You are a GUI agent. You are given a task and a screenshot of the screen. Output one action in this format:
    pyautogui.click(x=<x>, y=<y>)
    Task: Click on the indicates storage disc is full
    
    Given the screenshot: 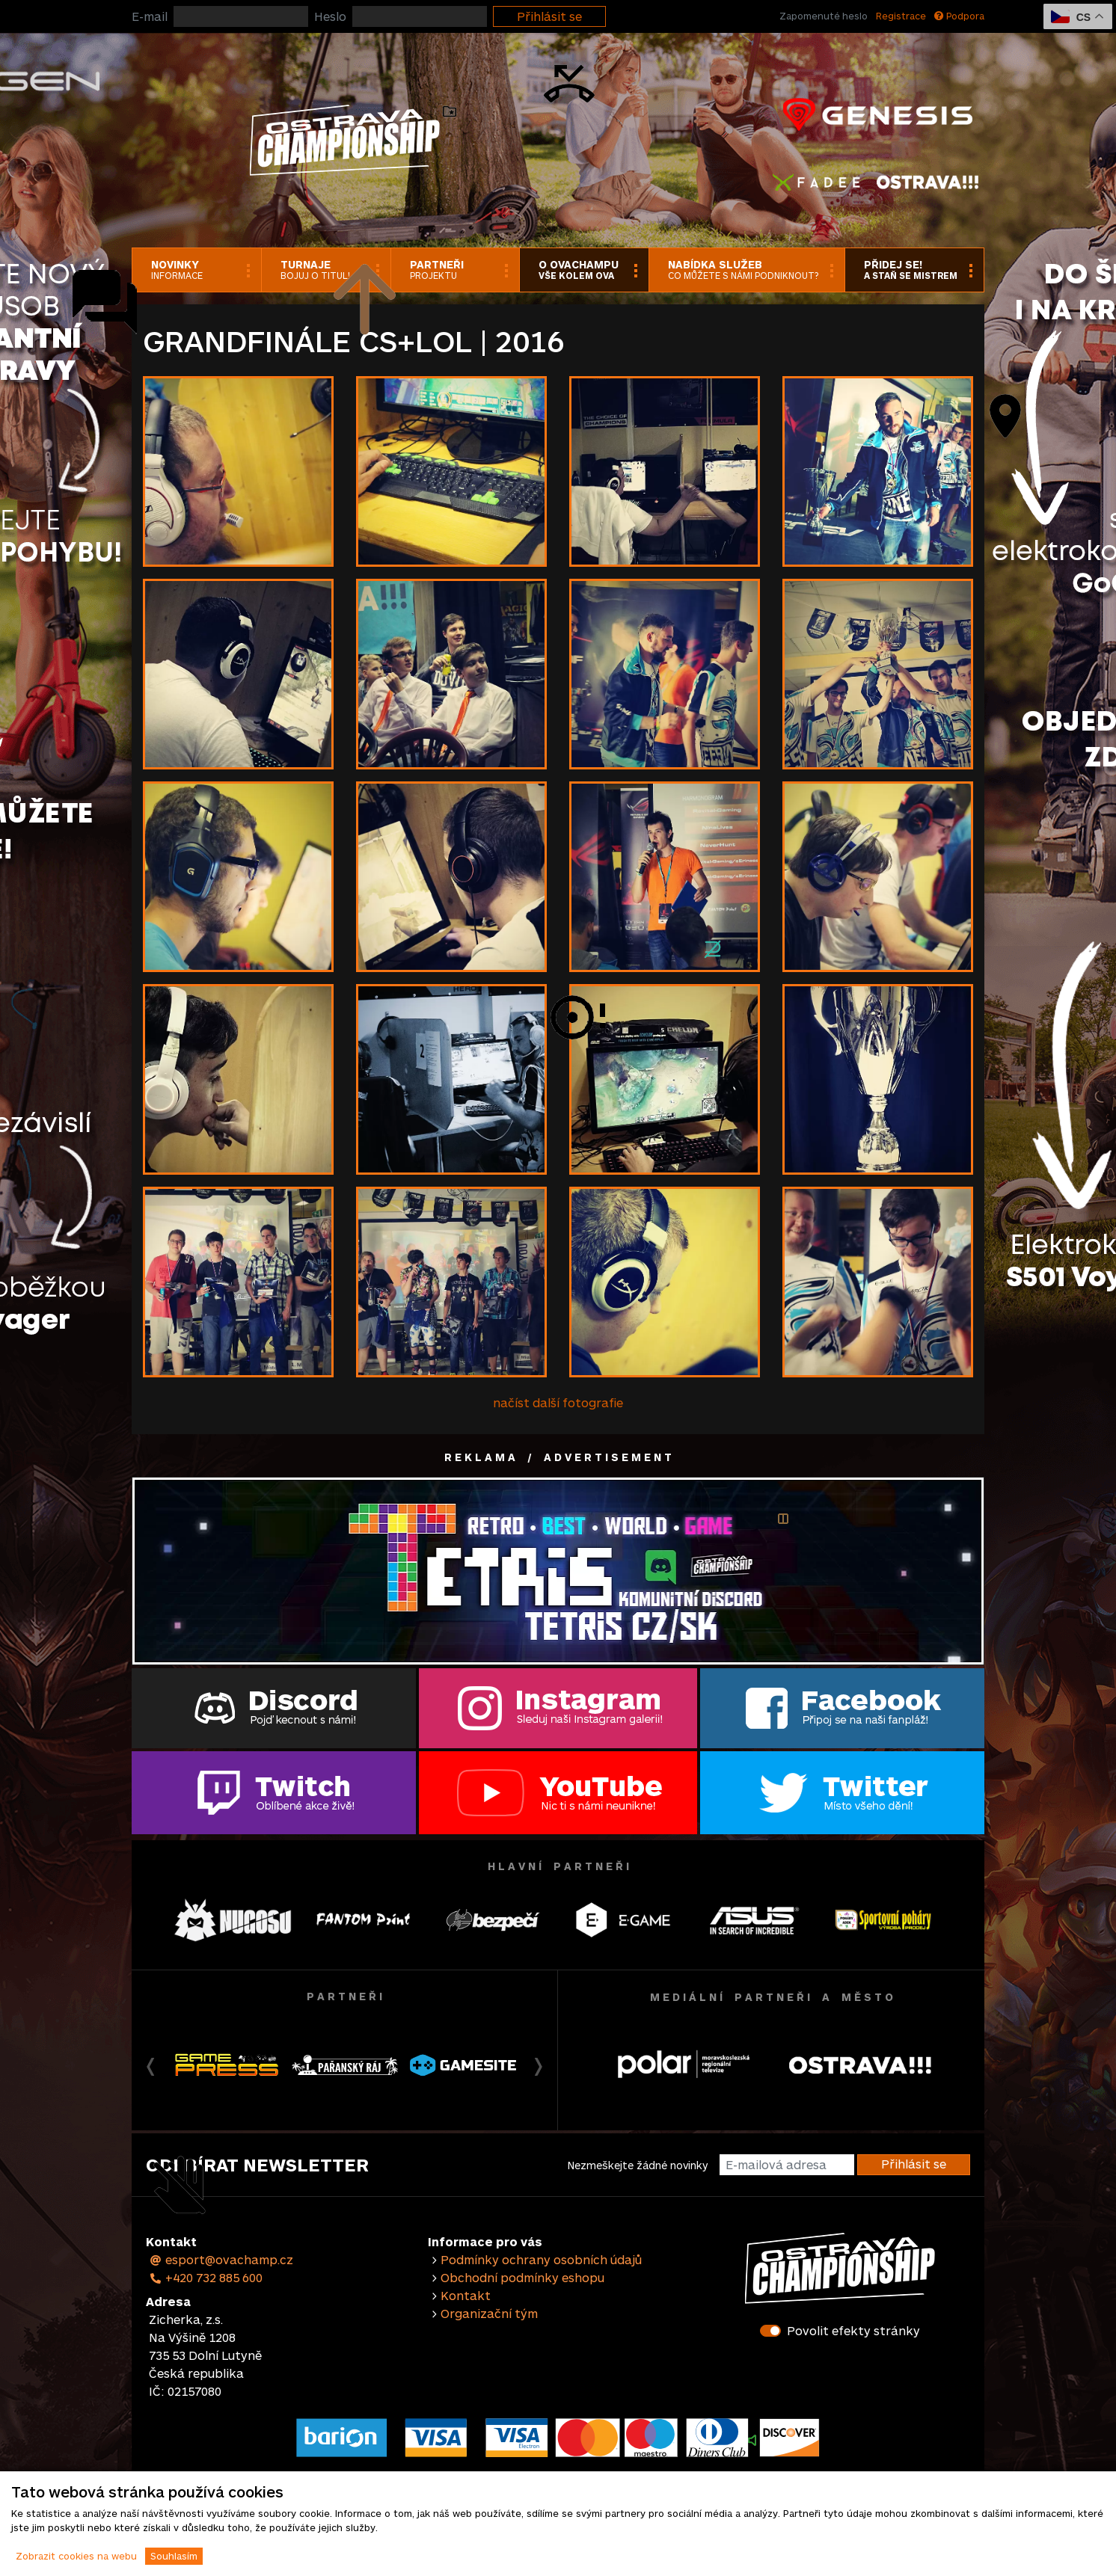 What is the action you would take?
    pyautogui.click(x=577, y=1017)
    